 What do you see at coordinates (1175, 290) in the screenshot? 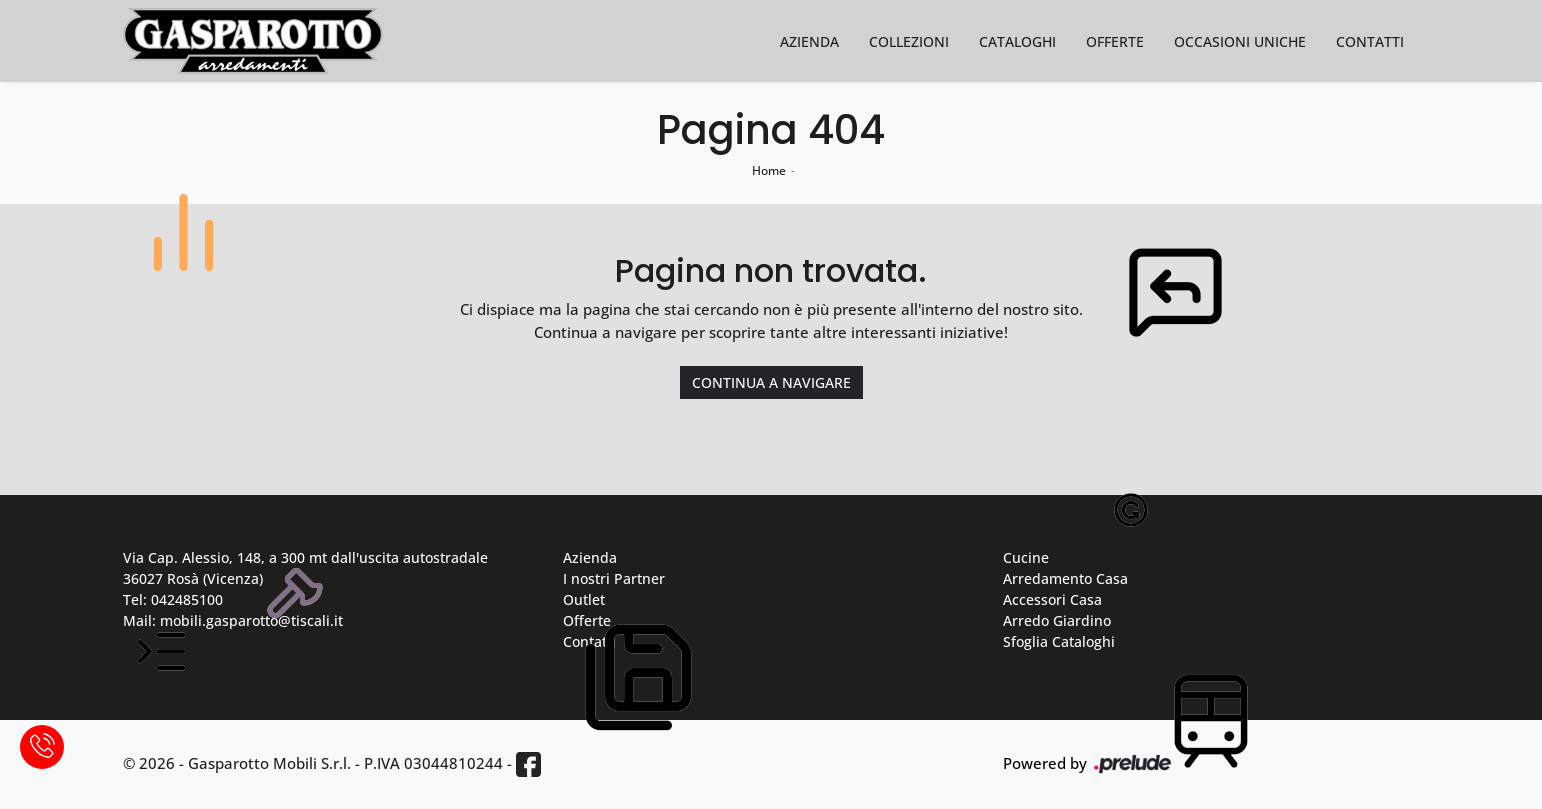
I see `reply to a message` at bounding box center [1175, 290].